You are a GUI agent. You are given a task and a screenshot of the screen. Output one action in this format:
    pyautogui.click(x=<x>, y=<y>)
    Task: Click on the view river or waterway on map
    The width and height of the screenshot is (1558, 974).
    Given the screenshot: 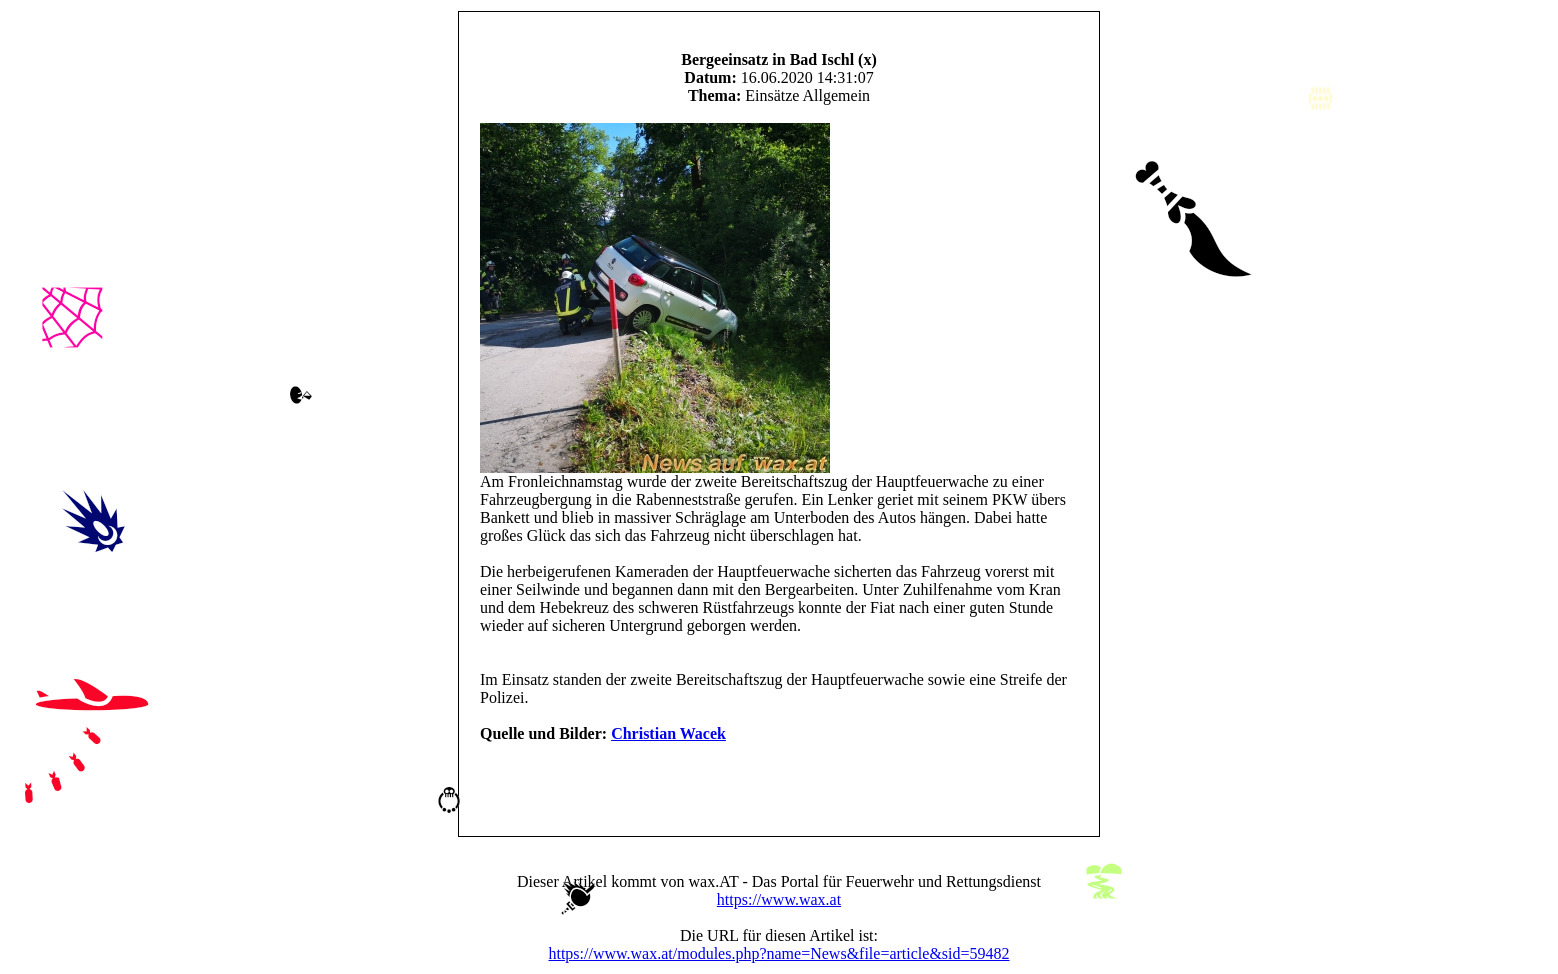 What is the action you would take?
    pyautogui.click(x=1104, y=881)
    